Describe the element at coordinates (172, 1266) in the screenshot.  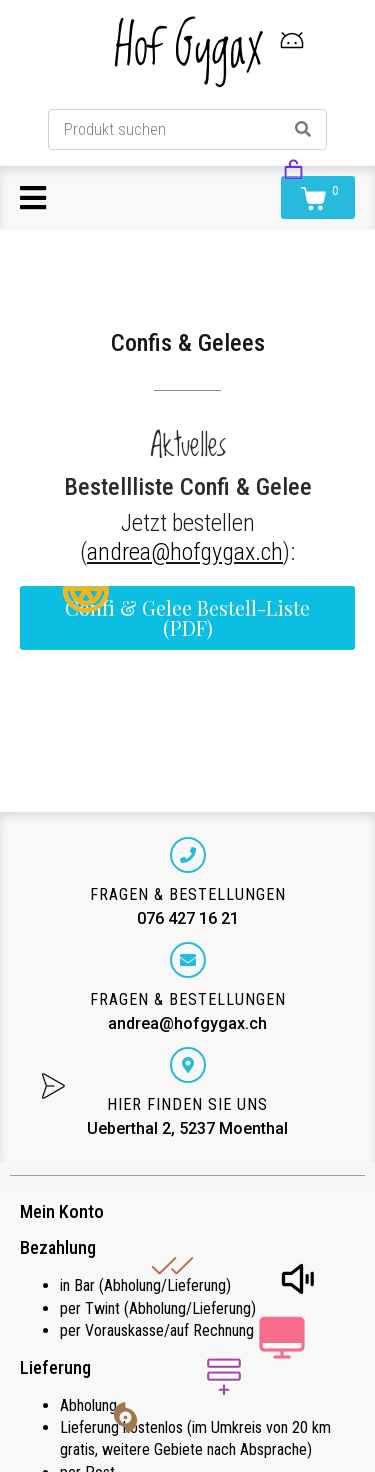
I see `indicates all items have been completed or verified` at that location.